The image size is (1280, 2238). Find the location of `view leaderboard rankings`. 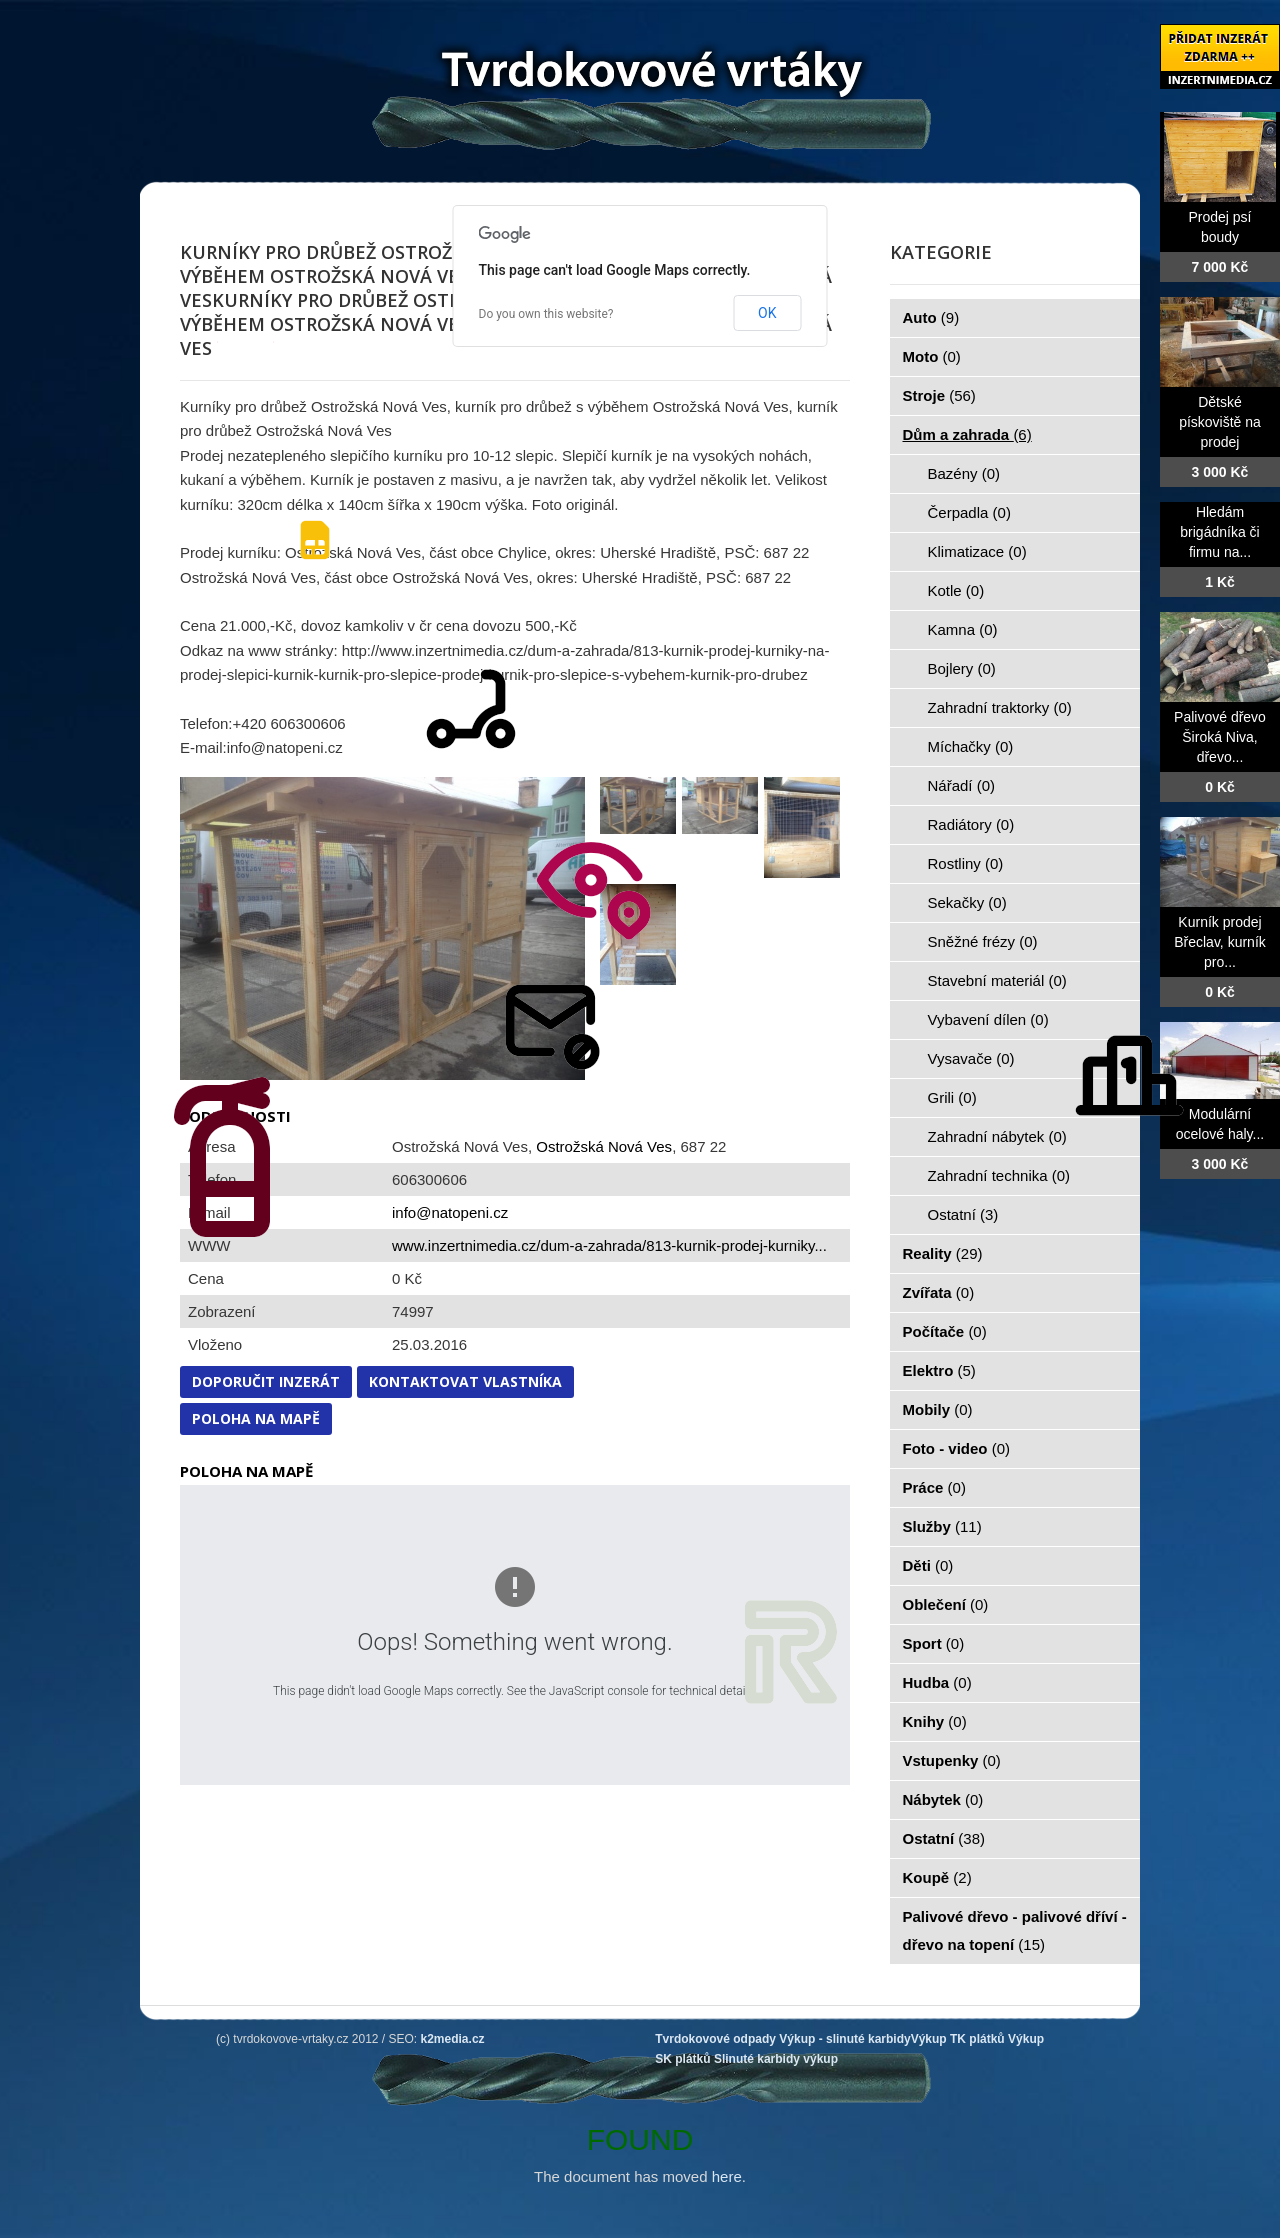

view leaderboard rankings is located at coordinates (1129, 1075).